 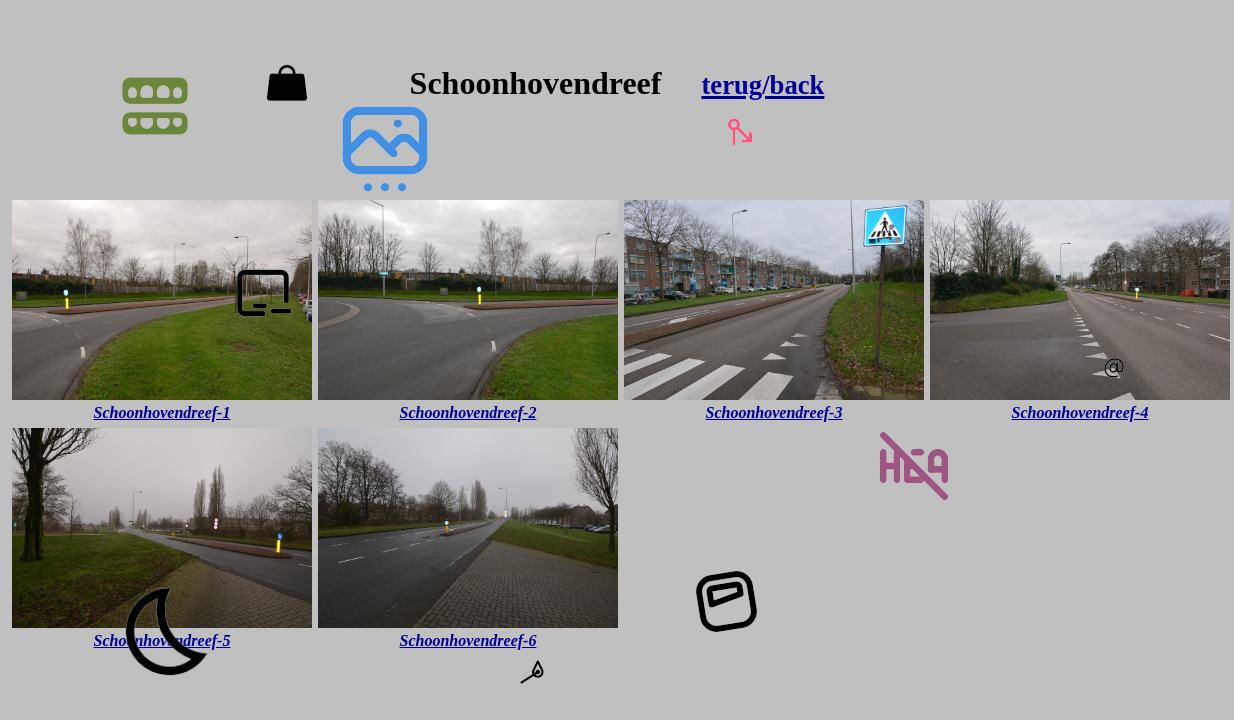 What do you see at coordinates (287, 85) in the screenshot?
I see `view your shopping bag` at bounding box center [287, 85].